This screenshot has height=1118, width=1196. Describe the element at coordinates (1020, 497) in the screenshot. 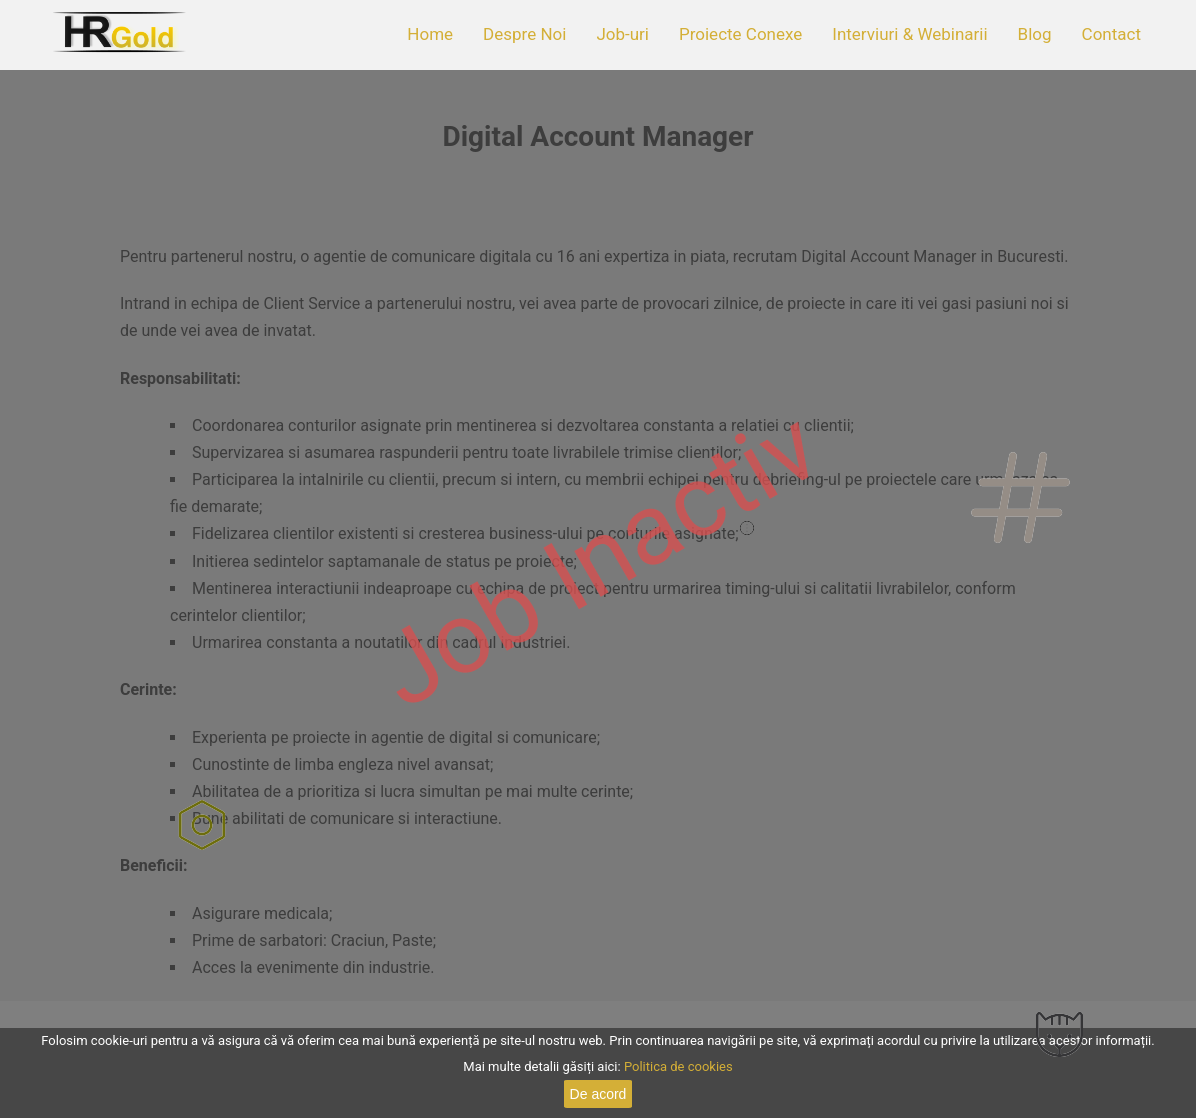

I see `view or add hashtags` at that location.